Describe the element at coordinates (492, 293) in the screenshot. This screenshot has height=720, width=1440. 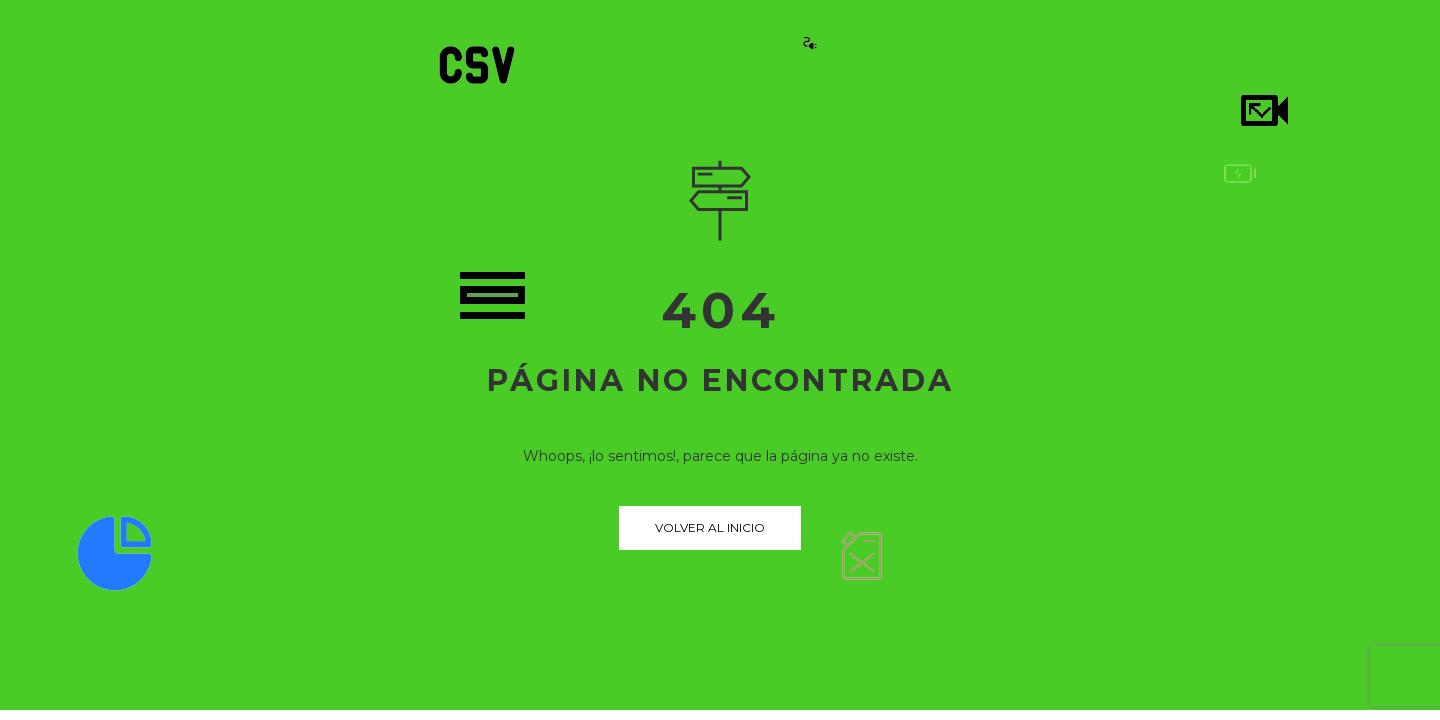
I see `switch to day view in calendar` at that location.